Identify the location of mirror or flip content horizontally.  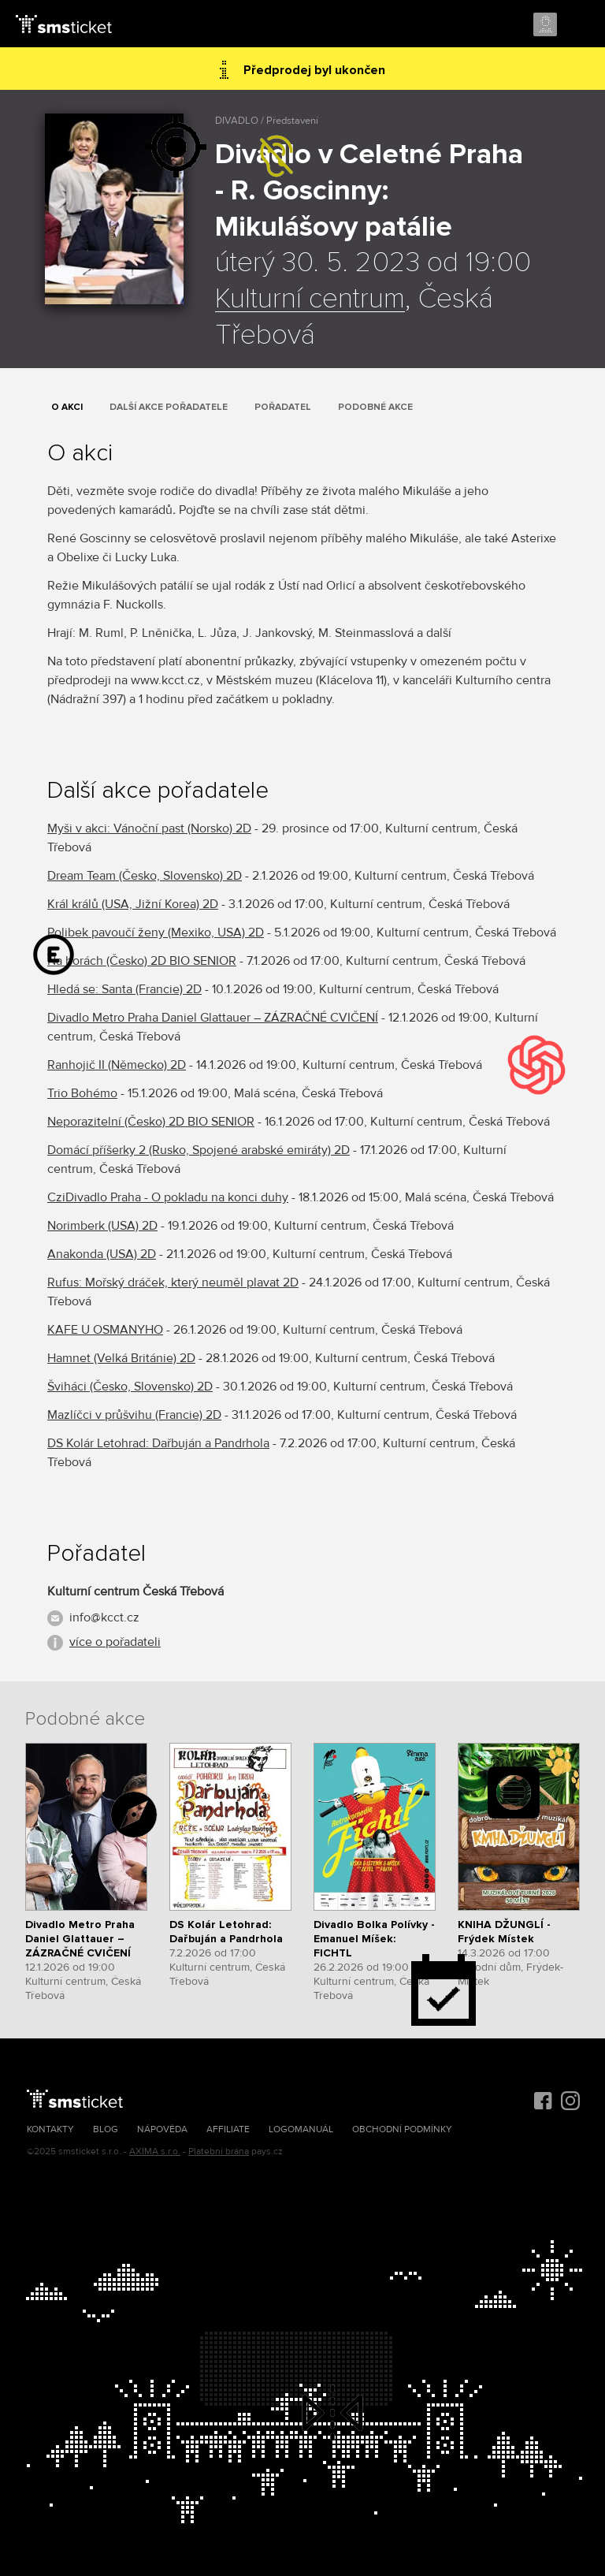
(332, 2413).